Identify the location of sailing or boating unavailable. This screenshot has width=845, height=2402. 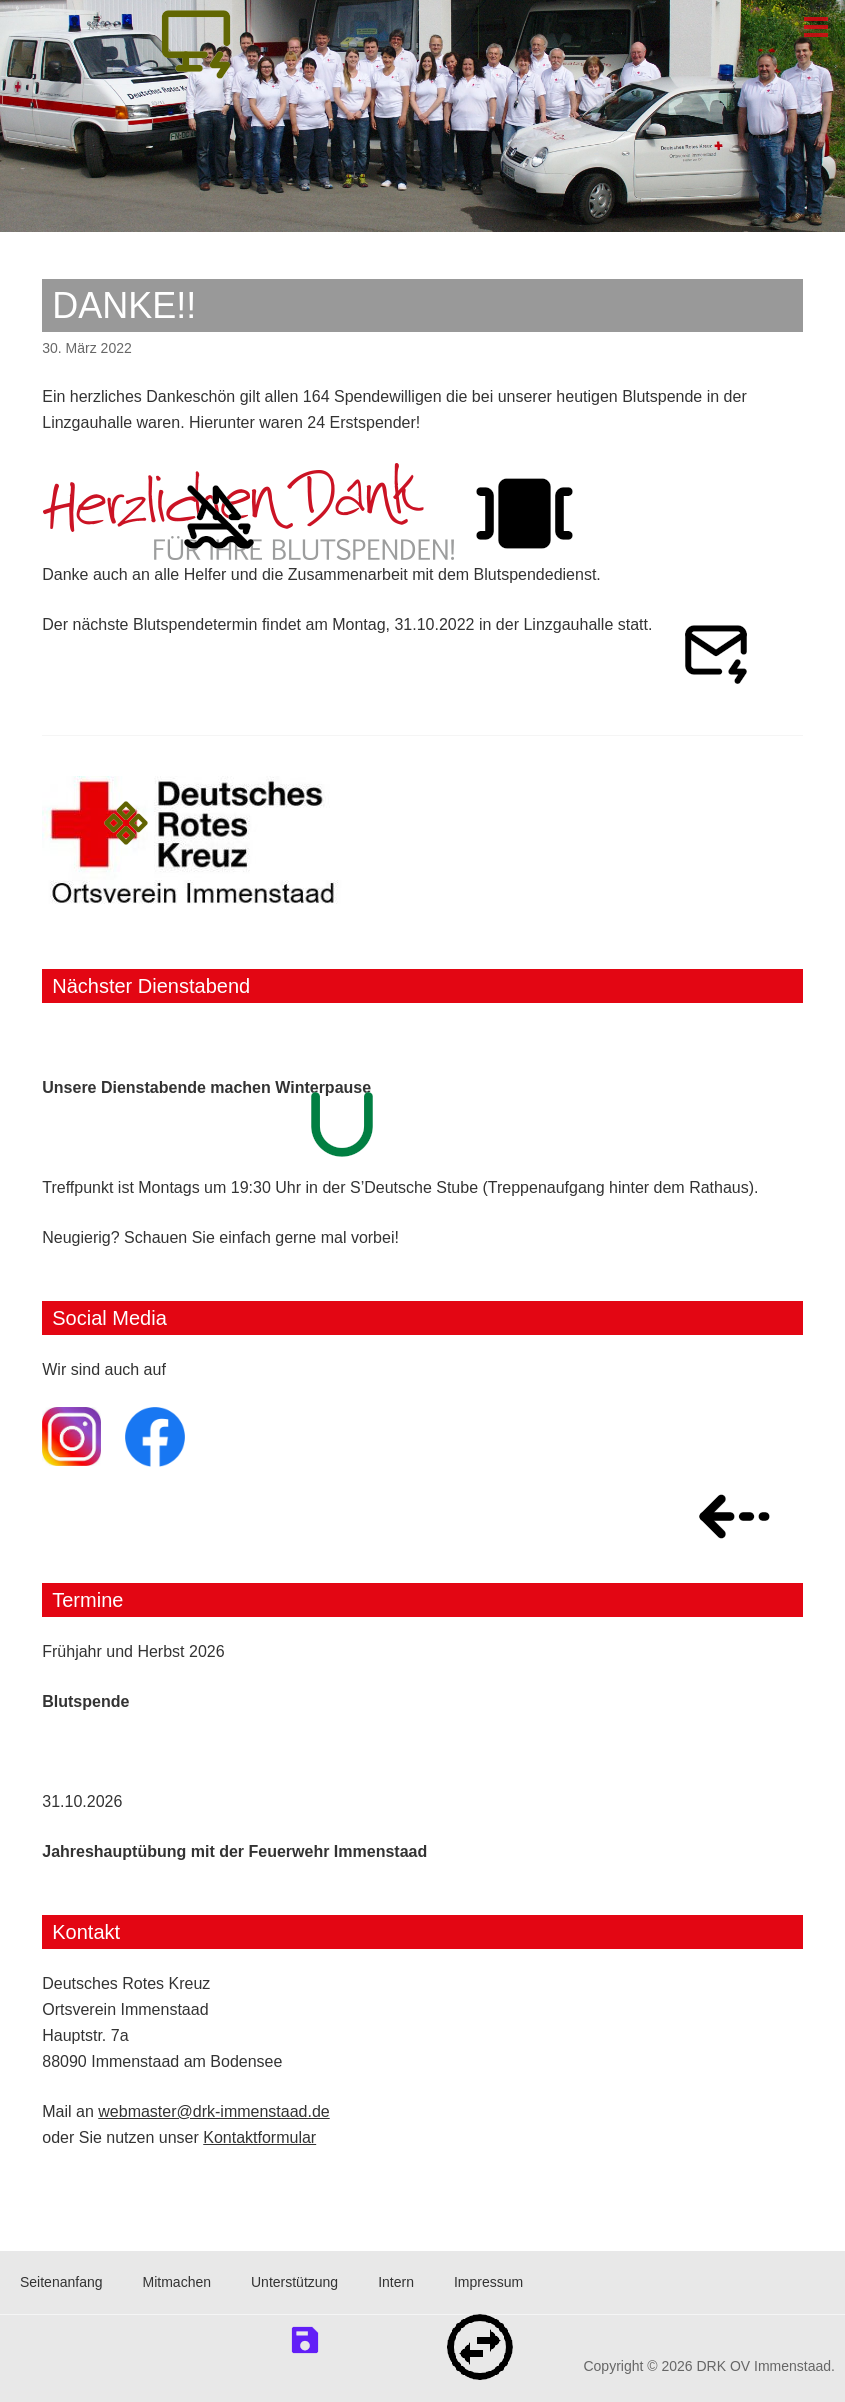
(219, 517).